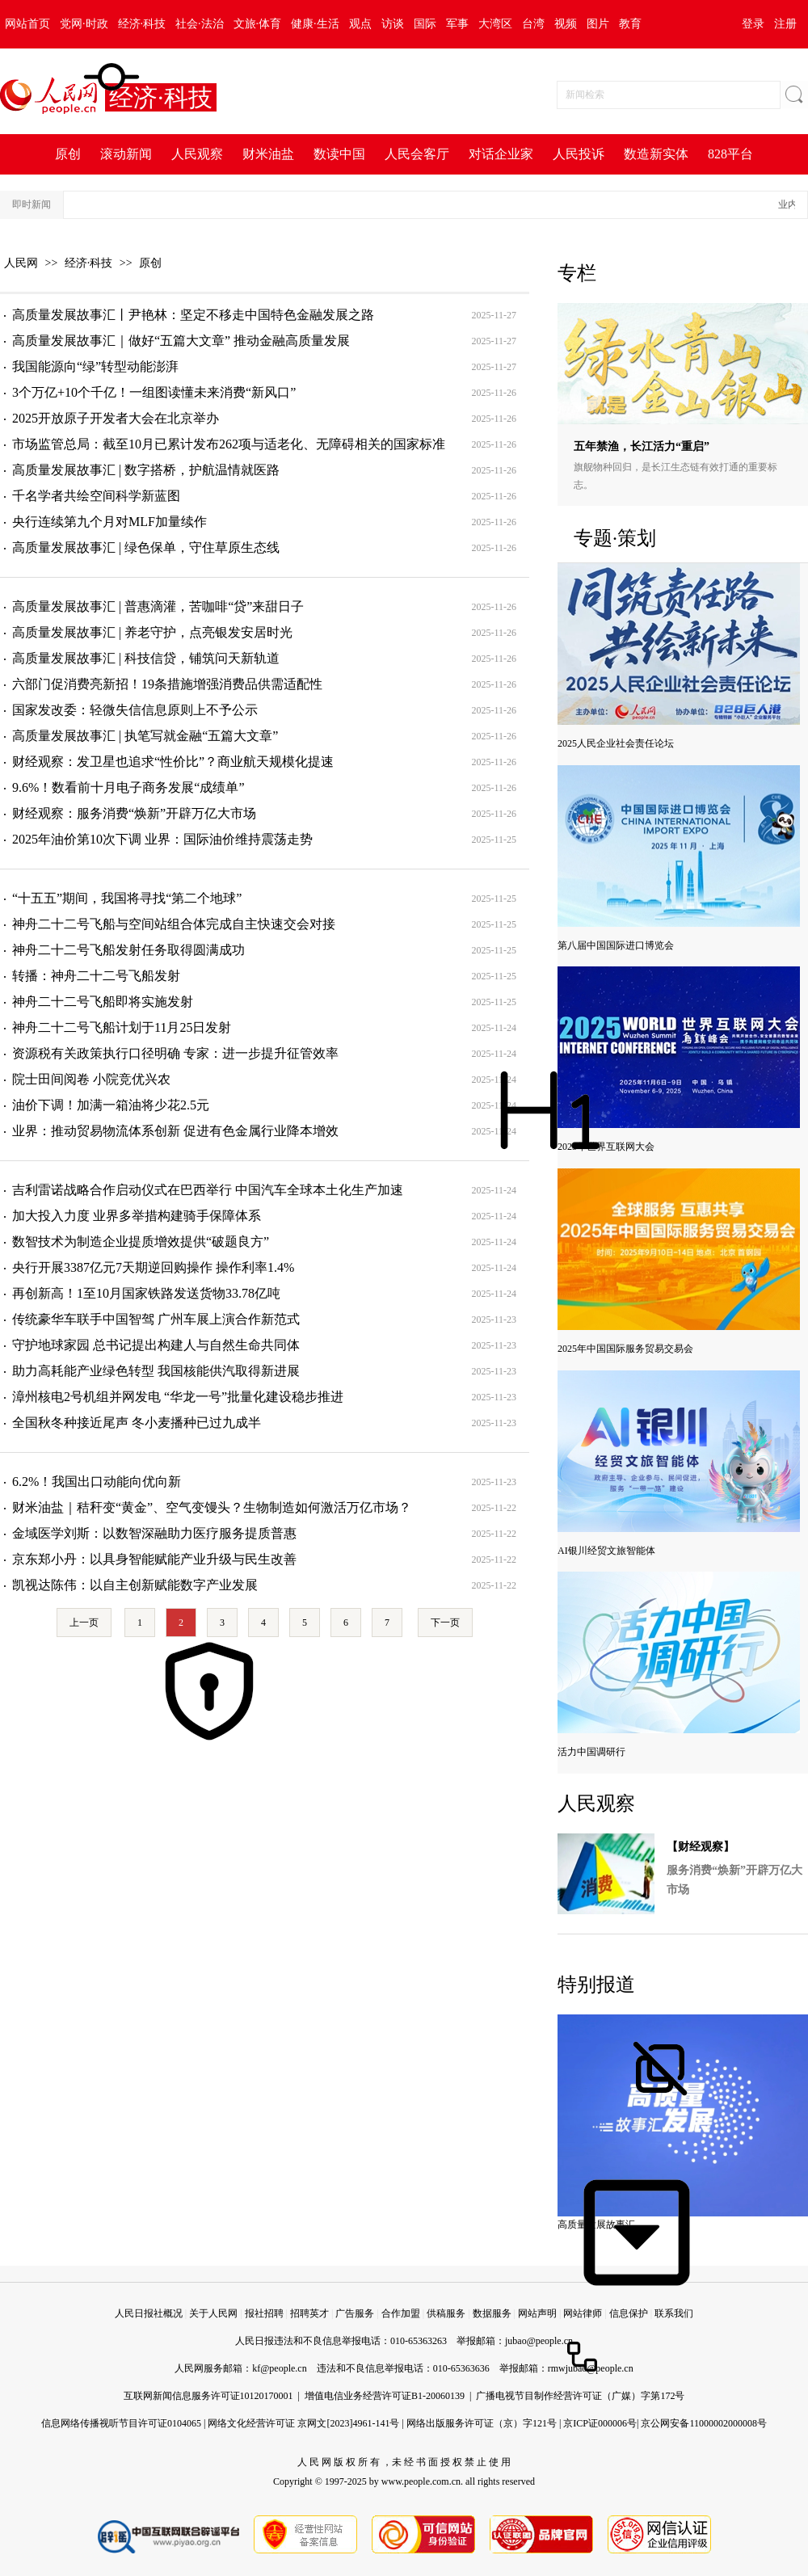 The image size is (808, 2576). What do you see at coordinates (660, 2069) in the screenshot?
I see `disable layer view` at bounding box center [660, 2069].